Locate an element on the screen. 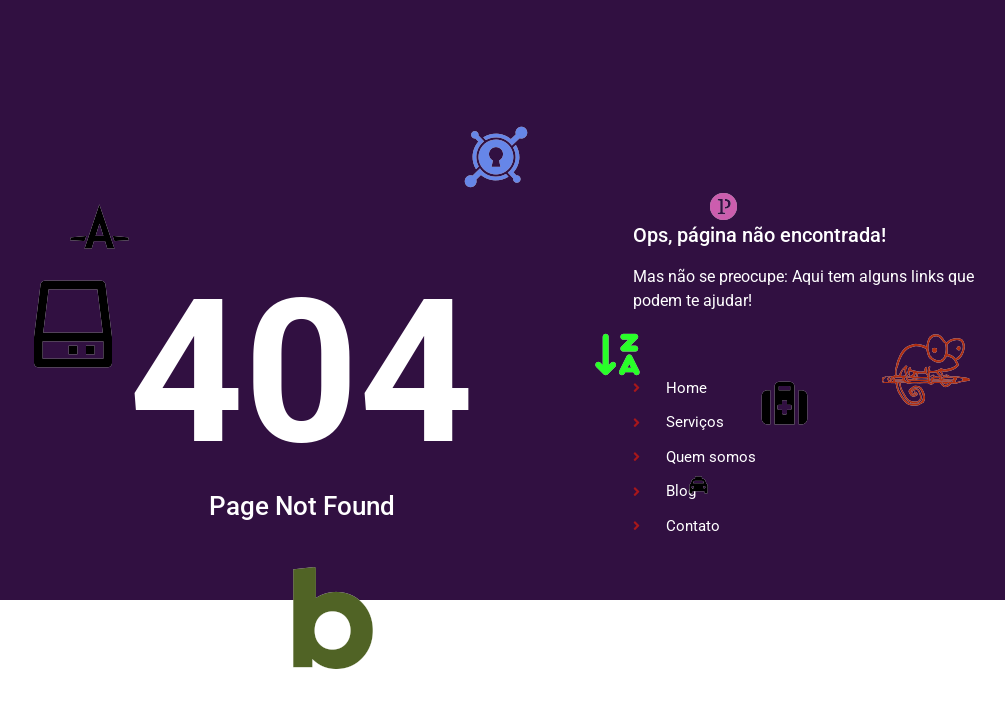  open notepad++ text editor is located at coordinates (926, 370).